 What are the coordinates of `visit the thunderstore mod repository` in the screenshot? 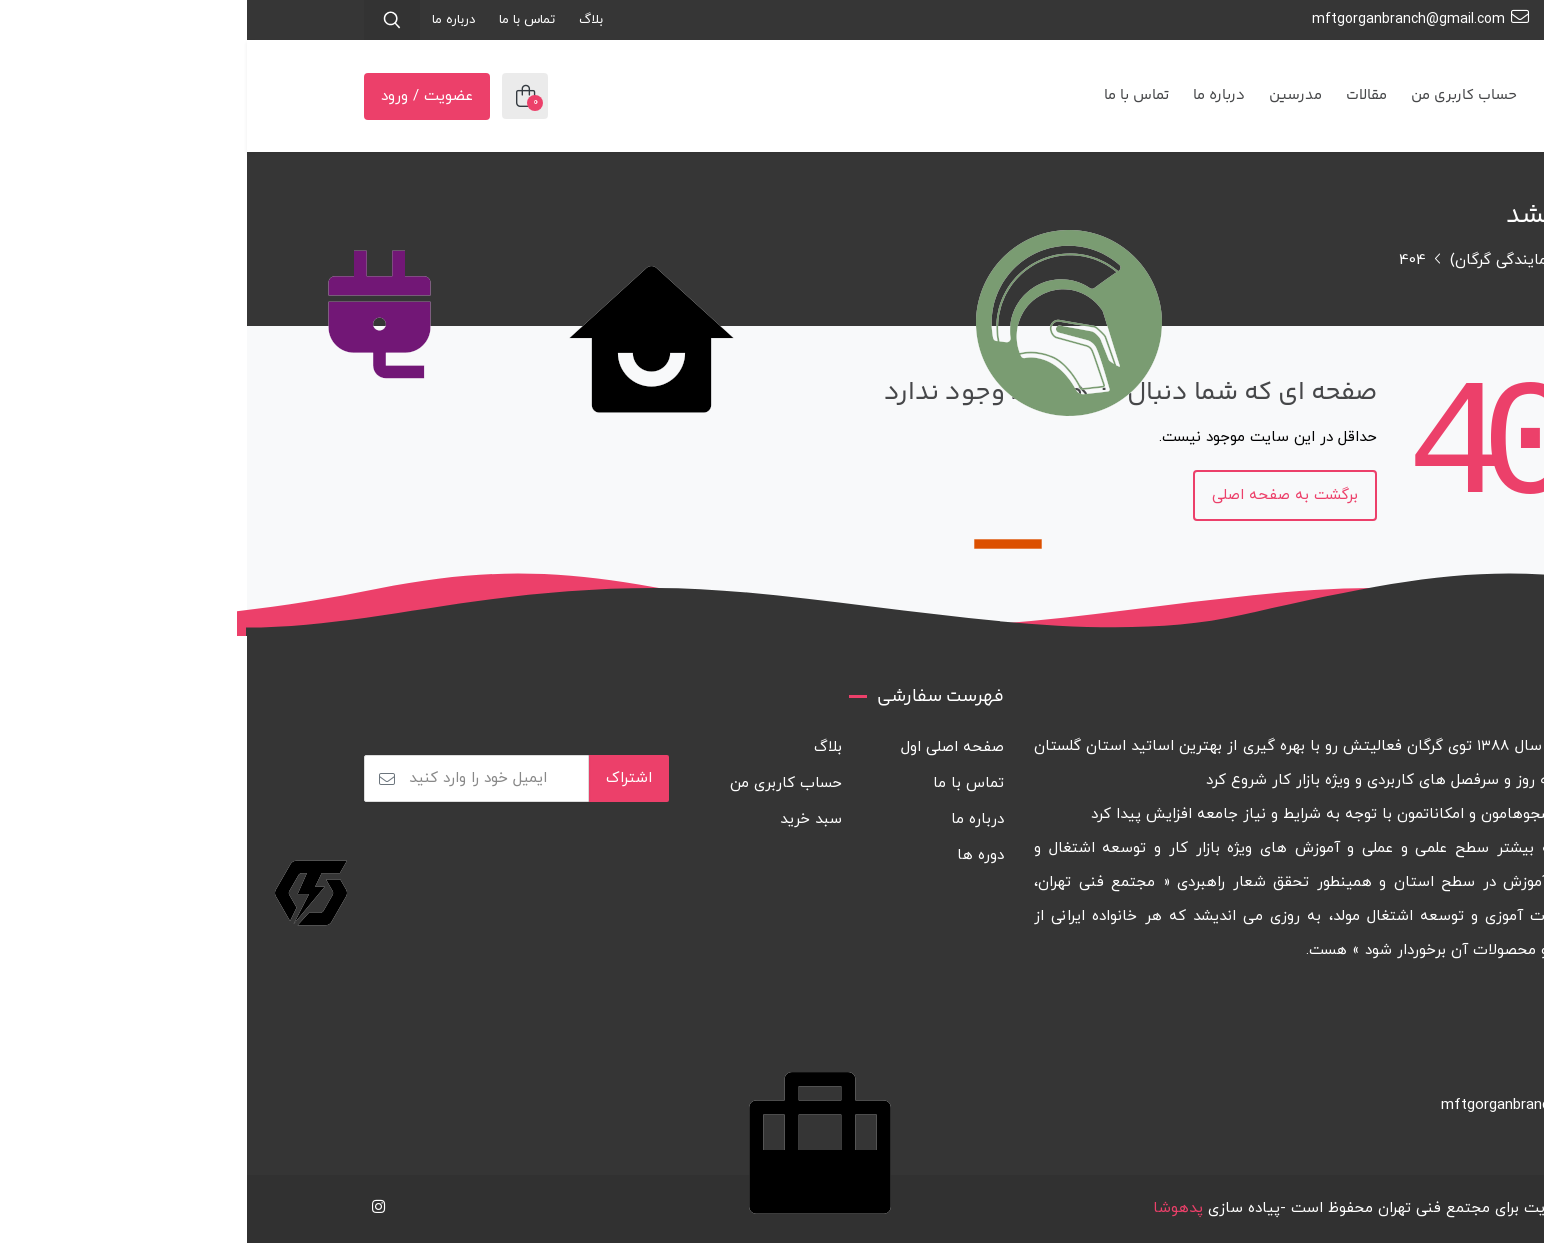 It's located at (311, 893).